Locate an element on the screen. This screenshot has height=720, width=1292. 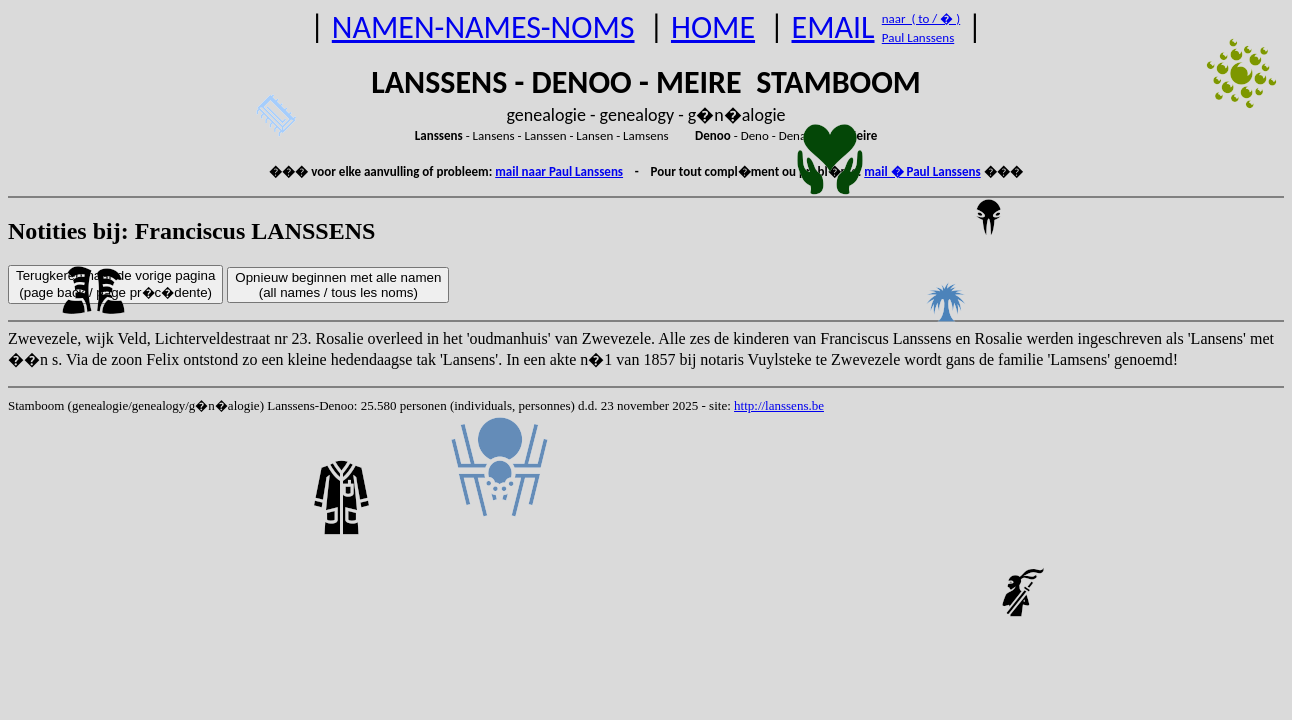
add to favorites or wishlist is located at coordinates (830, 159).